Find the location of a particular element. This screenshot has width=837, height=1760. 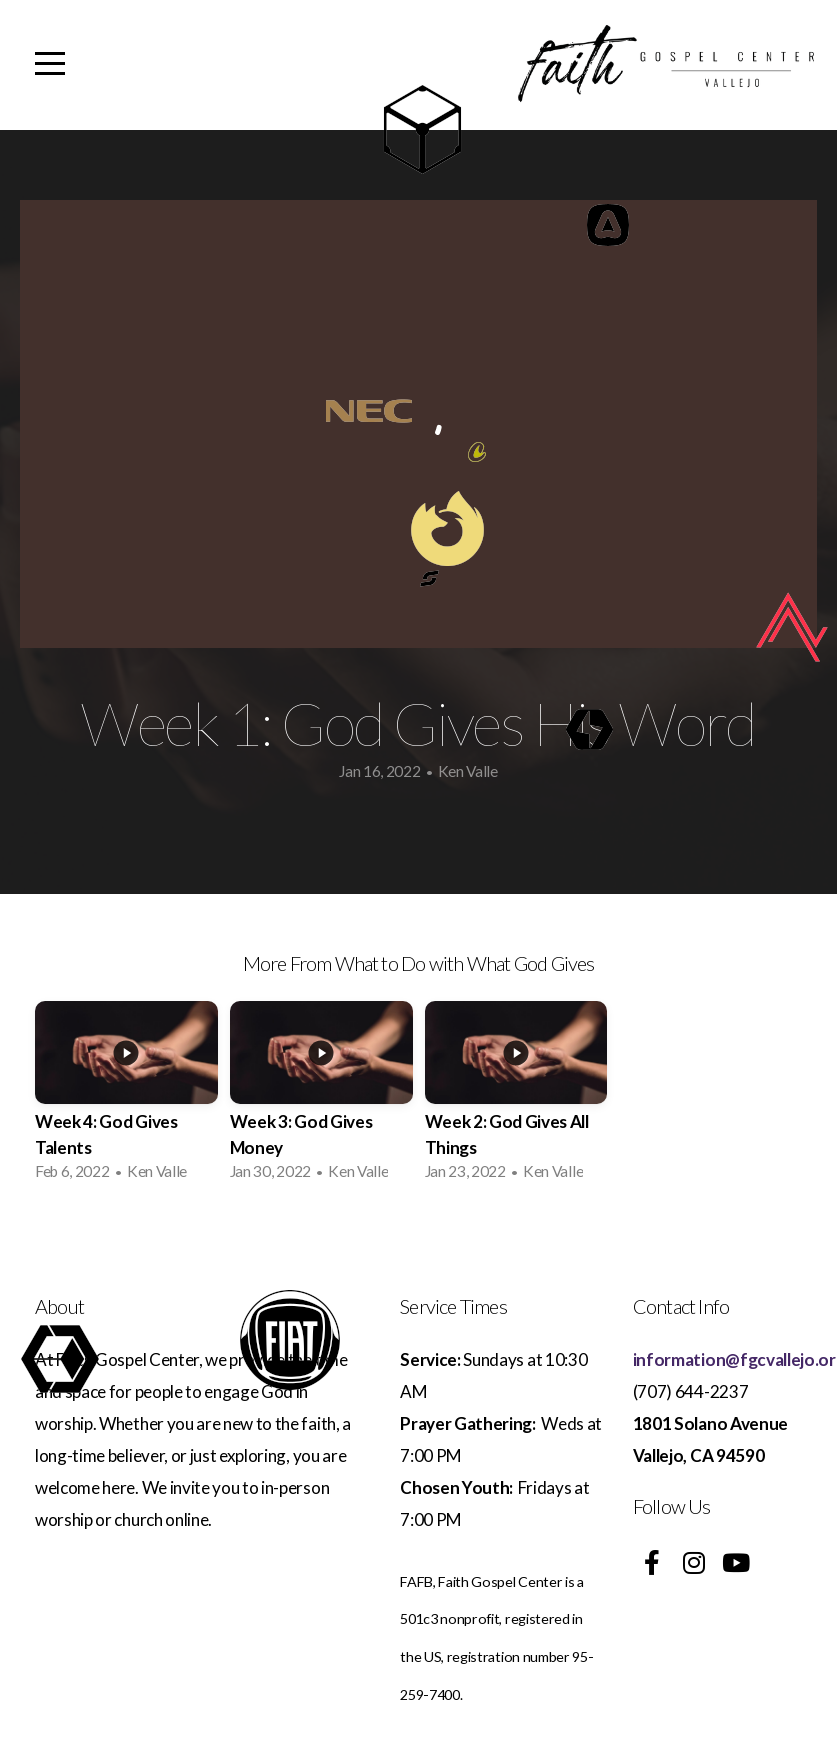

IPFS (InterPlanetary File System) logo is located at coordinates (422, 129).